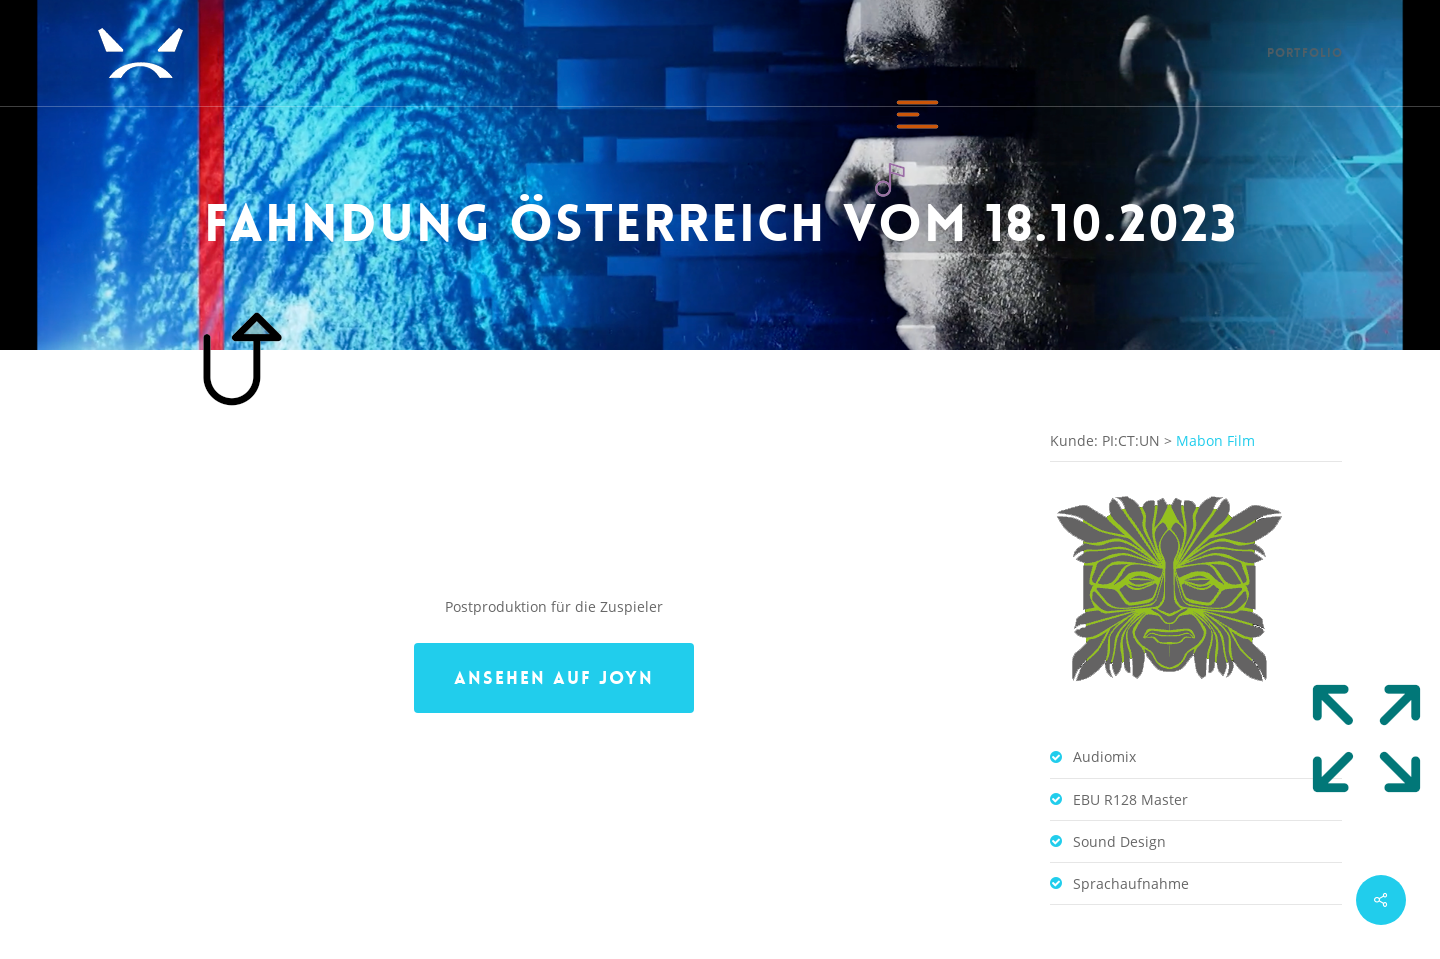  I want to click on expand to fullscreen mode, so click(1366, 738).